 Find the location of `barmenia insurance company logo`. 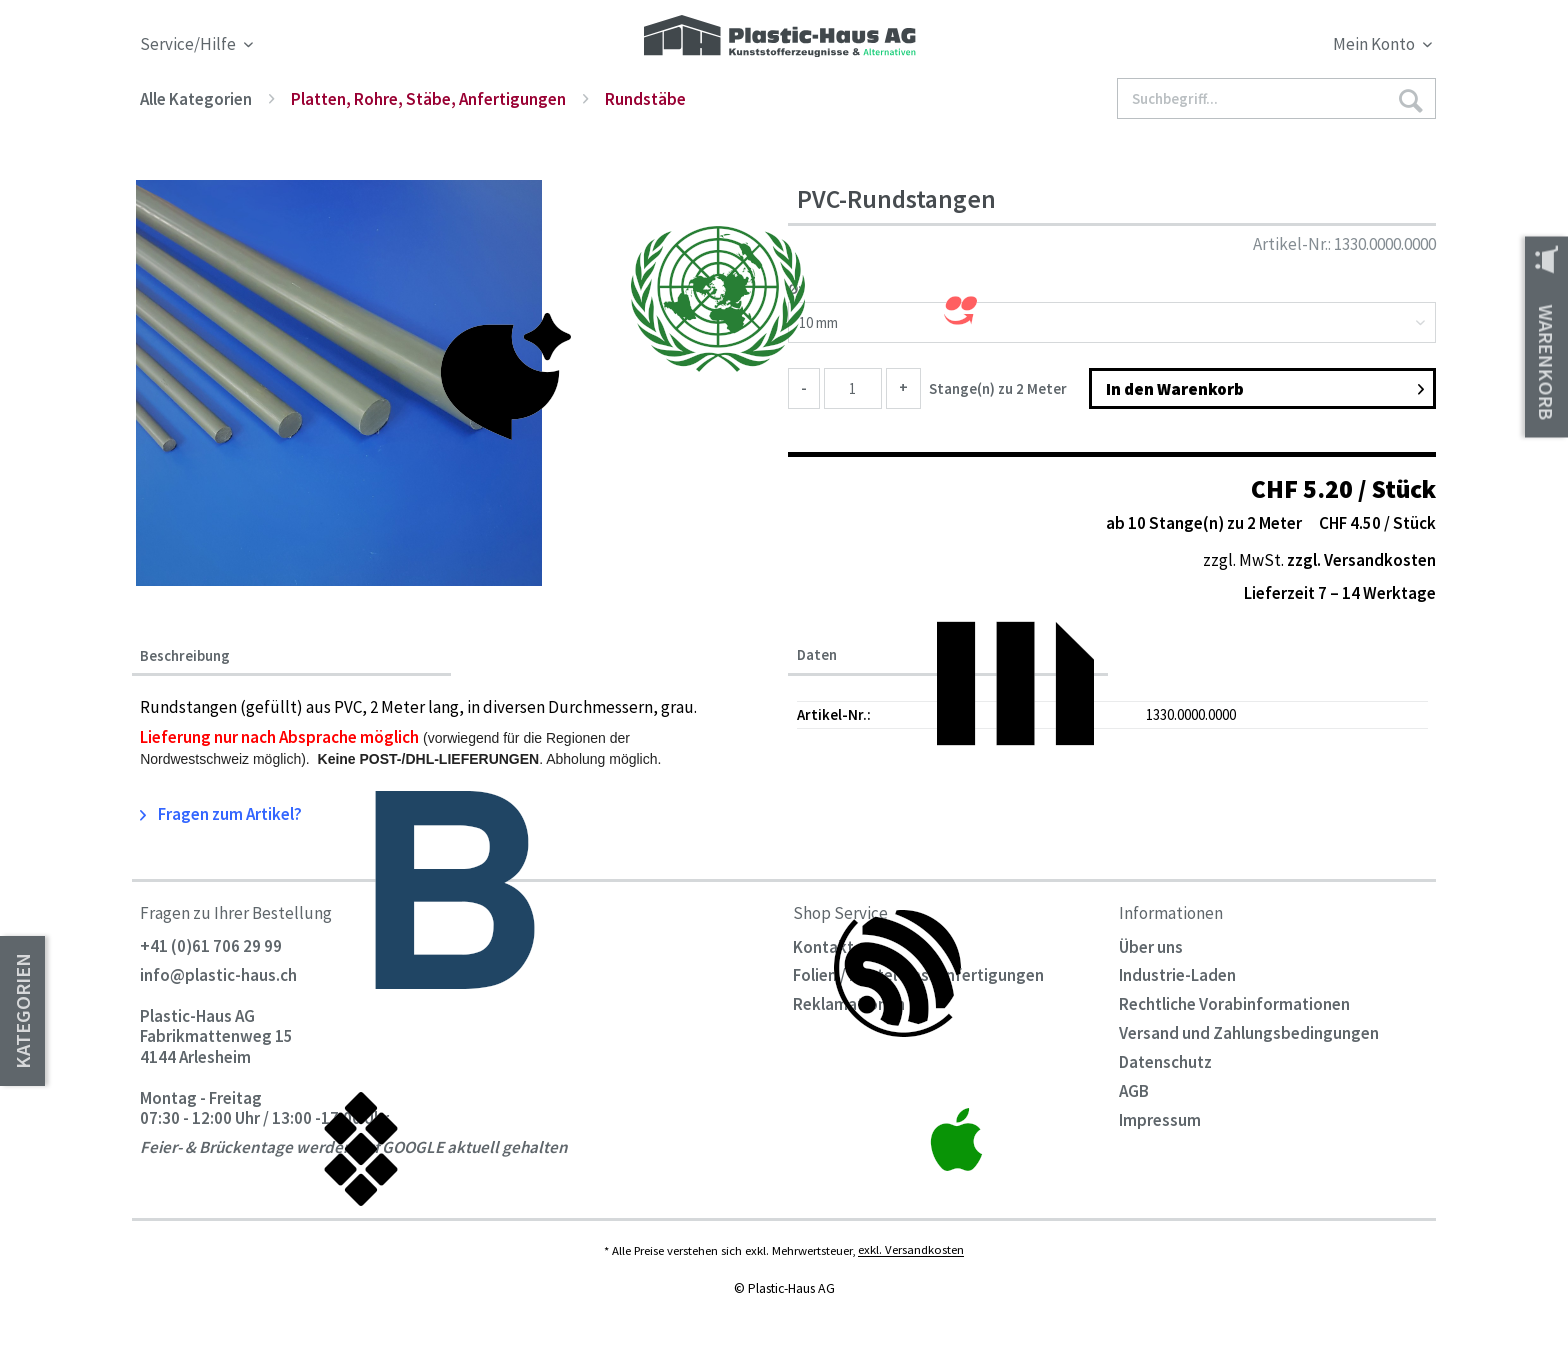

barmenia insurance company logo is located at coordinates (455, 890).